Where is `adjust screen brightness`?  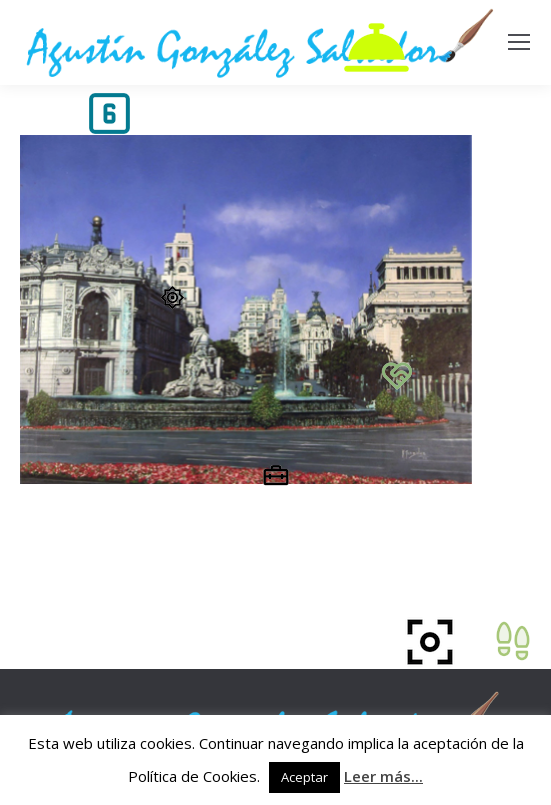
adjust screen brightness is located at coordinates (172, 297).